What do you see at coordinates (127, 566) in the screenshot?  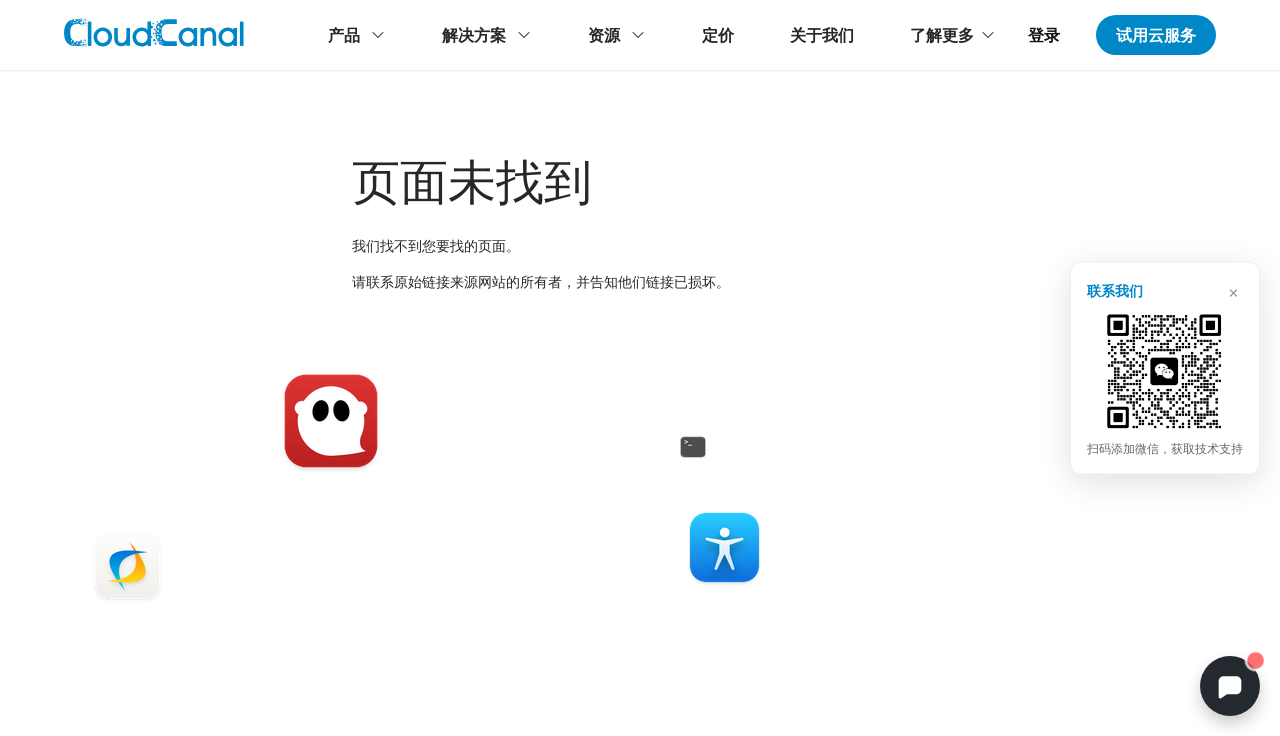 I see `open CrossOver app to run Windows software` at bounding box center [127, 566].